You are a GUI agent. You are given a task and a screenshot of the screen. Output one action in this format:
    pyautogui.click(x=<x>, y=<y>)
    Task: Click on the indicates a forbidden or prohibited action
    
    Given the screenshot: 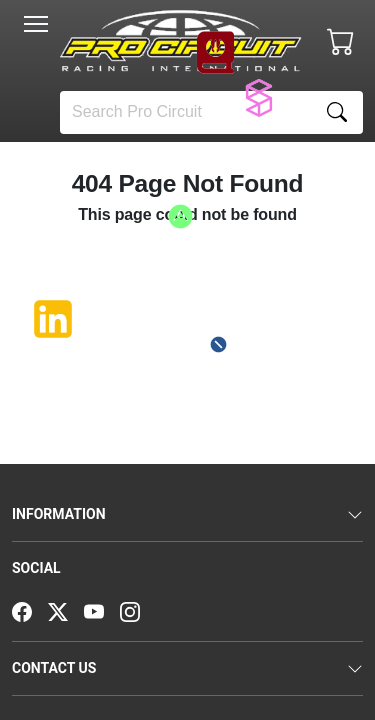 What is the action you would take?
    pyautogui.click(x=218, y=344)
    